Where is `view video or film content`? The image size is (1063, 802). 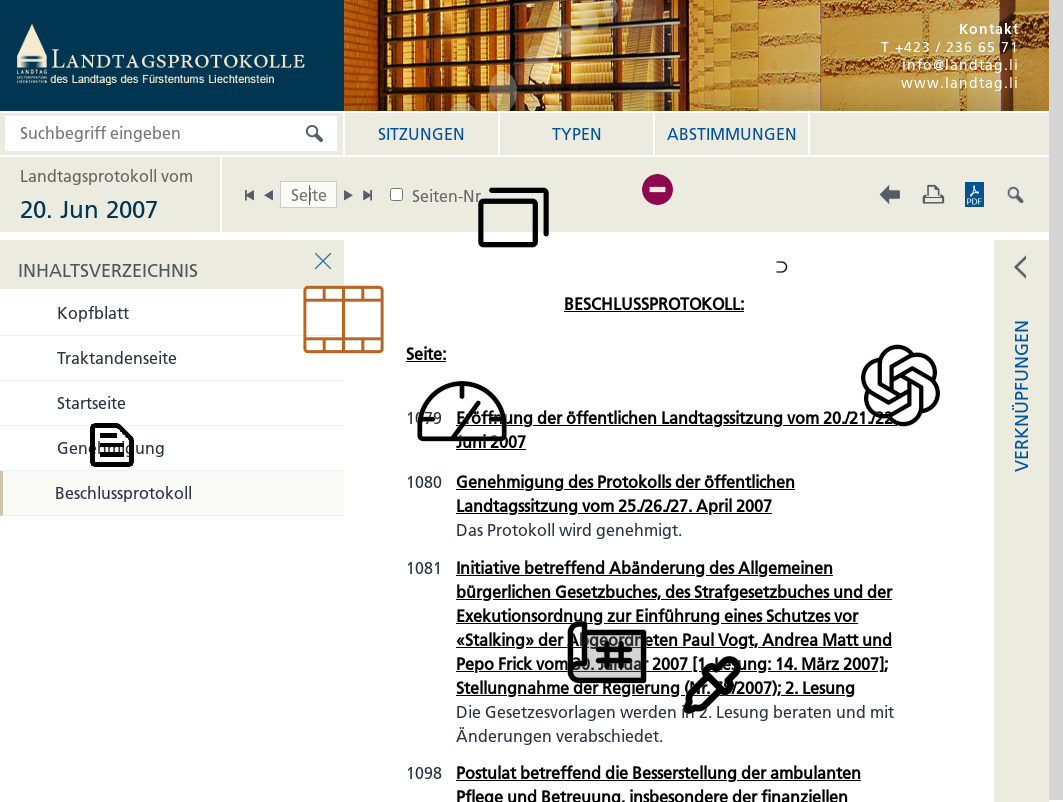 view video or film content is located at coordinates (343, 319).